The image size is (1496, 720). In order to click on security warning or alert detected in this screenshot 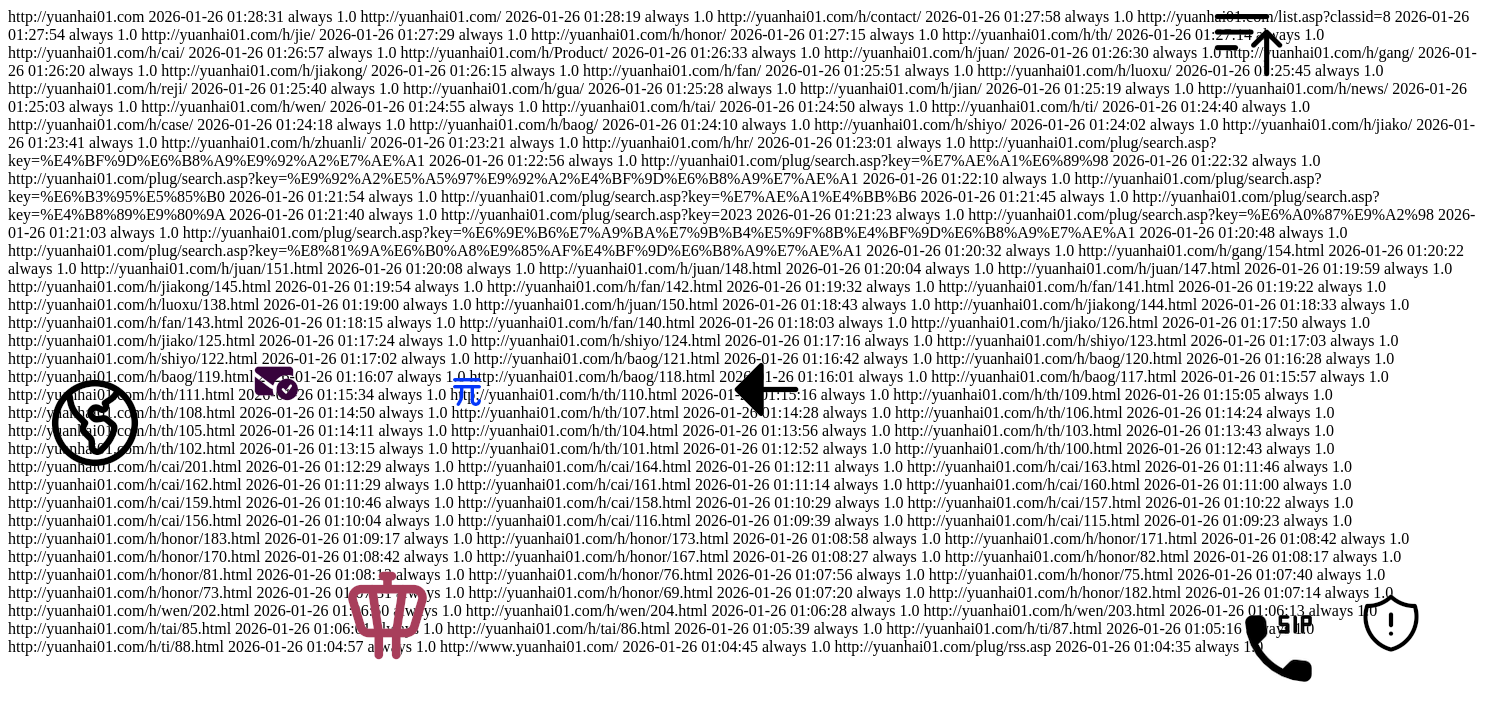, I will do `click(1391, 623)`.